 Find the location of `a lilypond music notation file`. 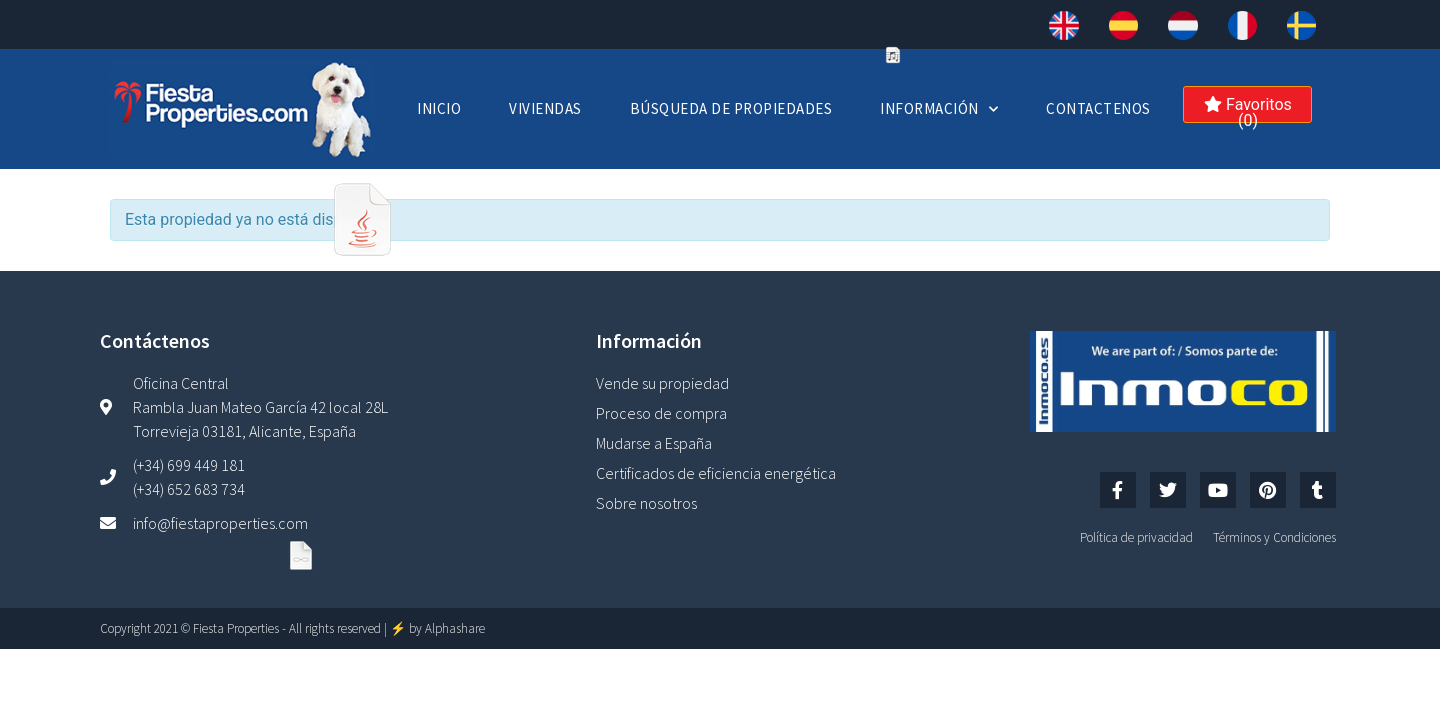

a lilypond music notation file is located at coordinates (893, 55).